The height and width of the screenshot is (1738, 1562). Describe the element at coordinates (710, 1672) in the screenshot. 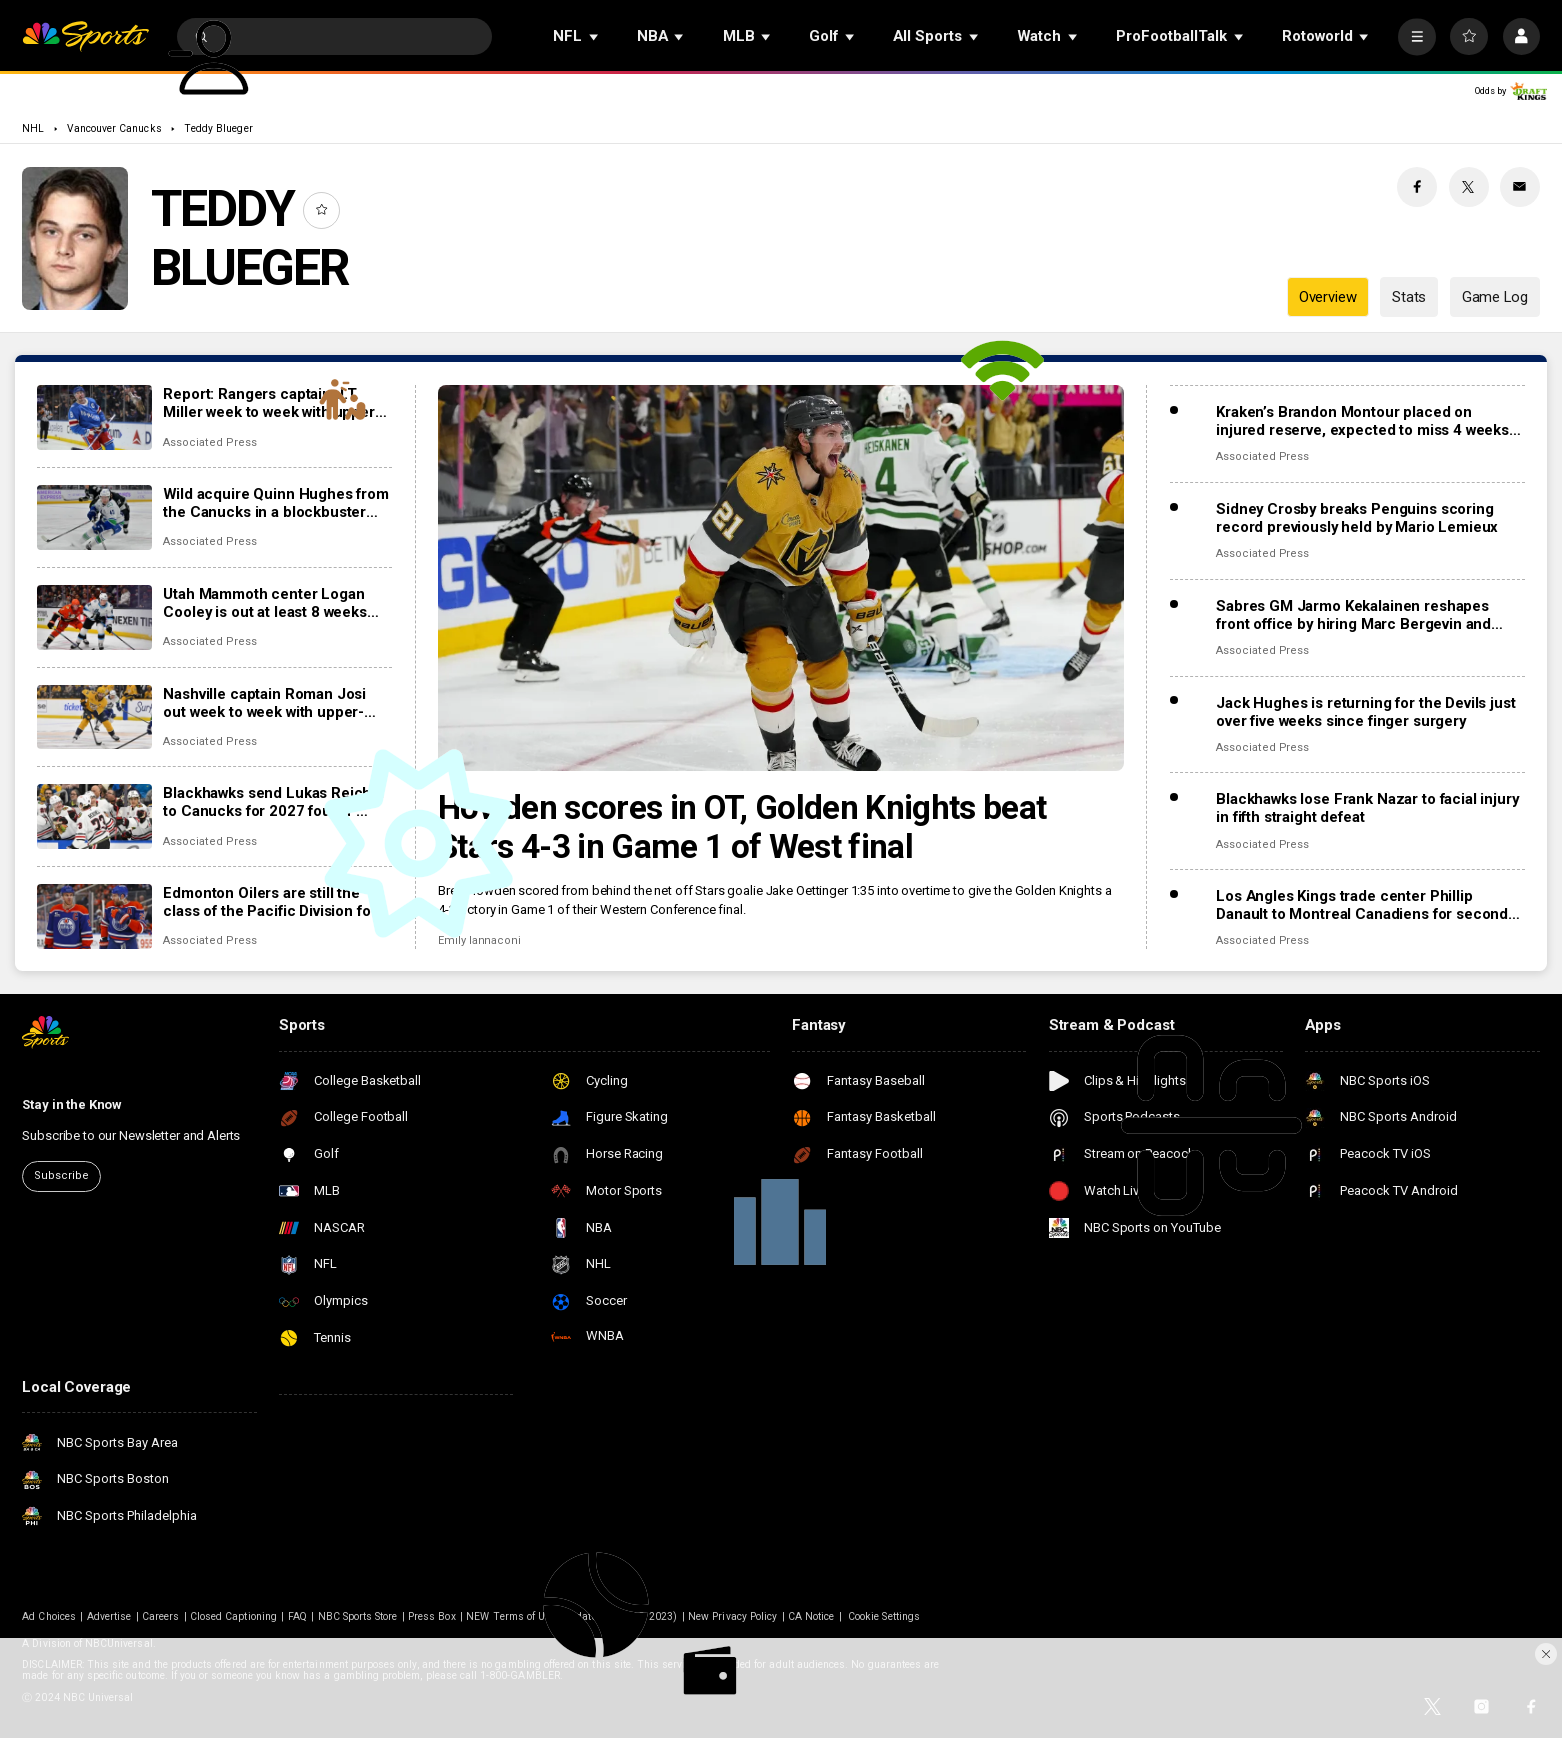

I see `access your wallet or payment methods` at that location.